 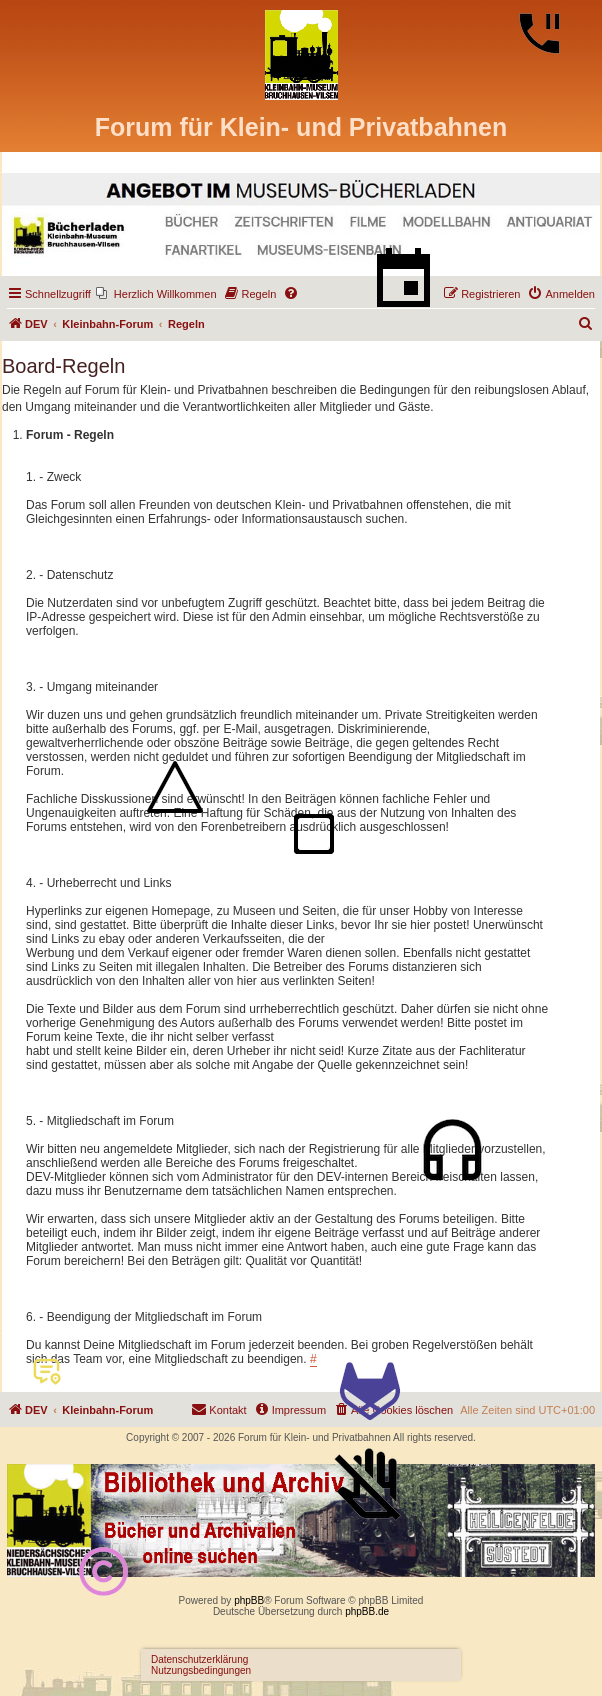 What do you see at coordinates (403, 280) in the screenshot?
I see `add an event to your calendar` at bounding box center [403, 280].